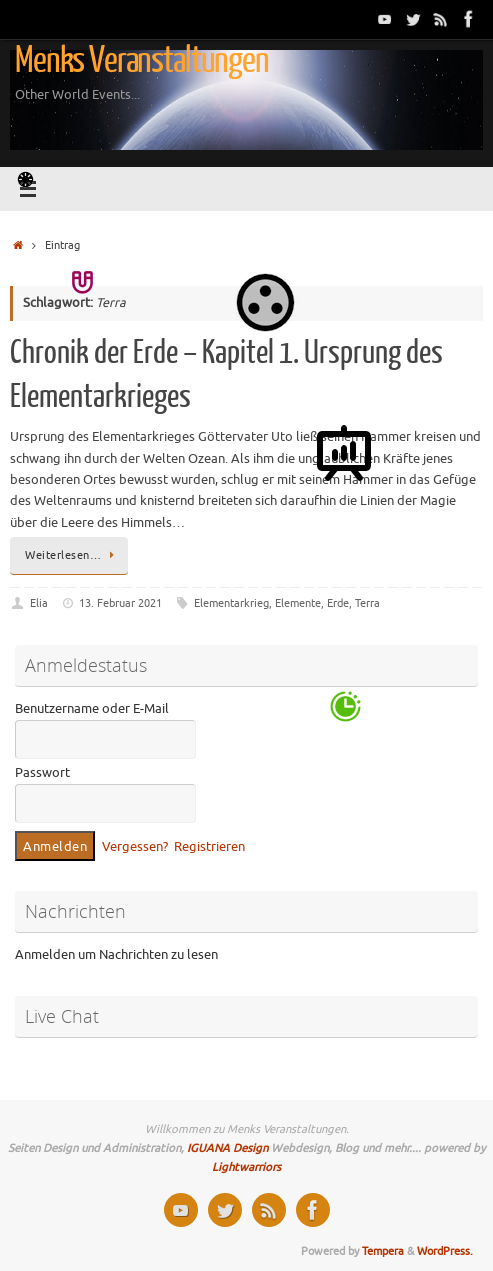 Image resolution: width=493 pixels, height=1271 pixels. I want to click on view countdown timer, so click(345, 706).